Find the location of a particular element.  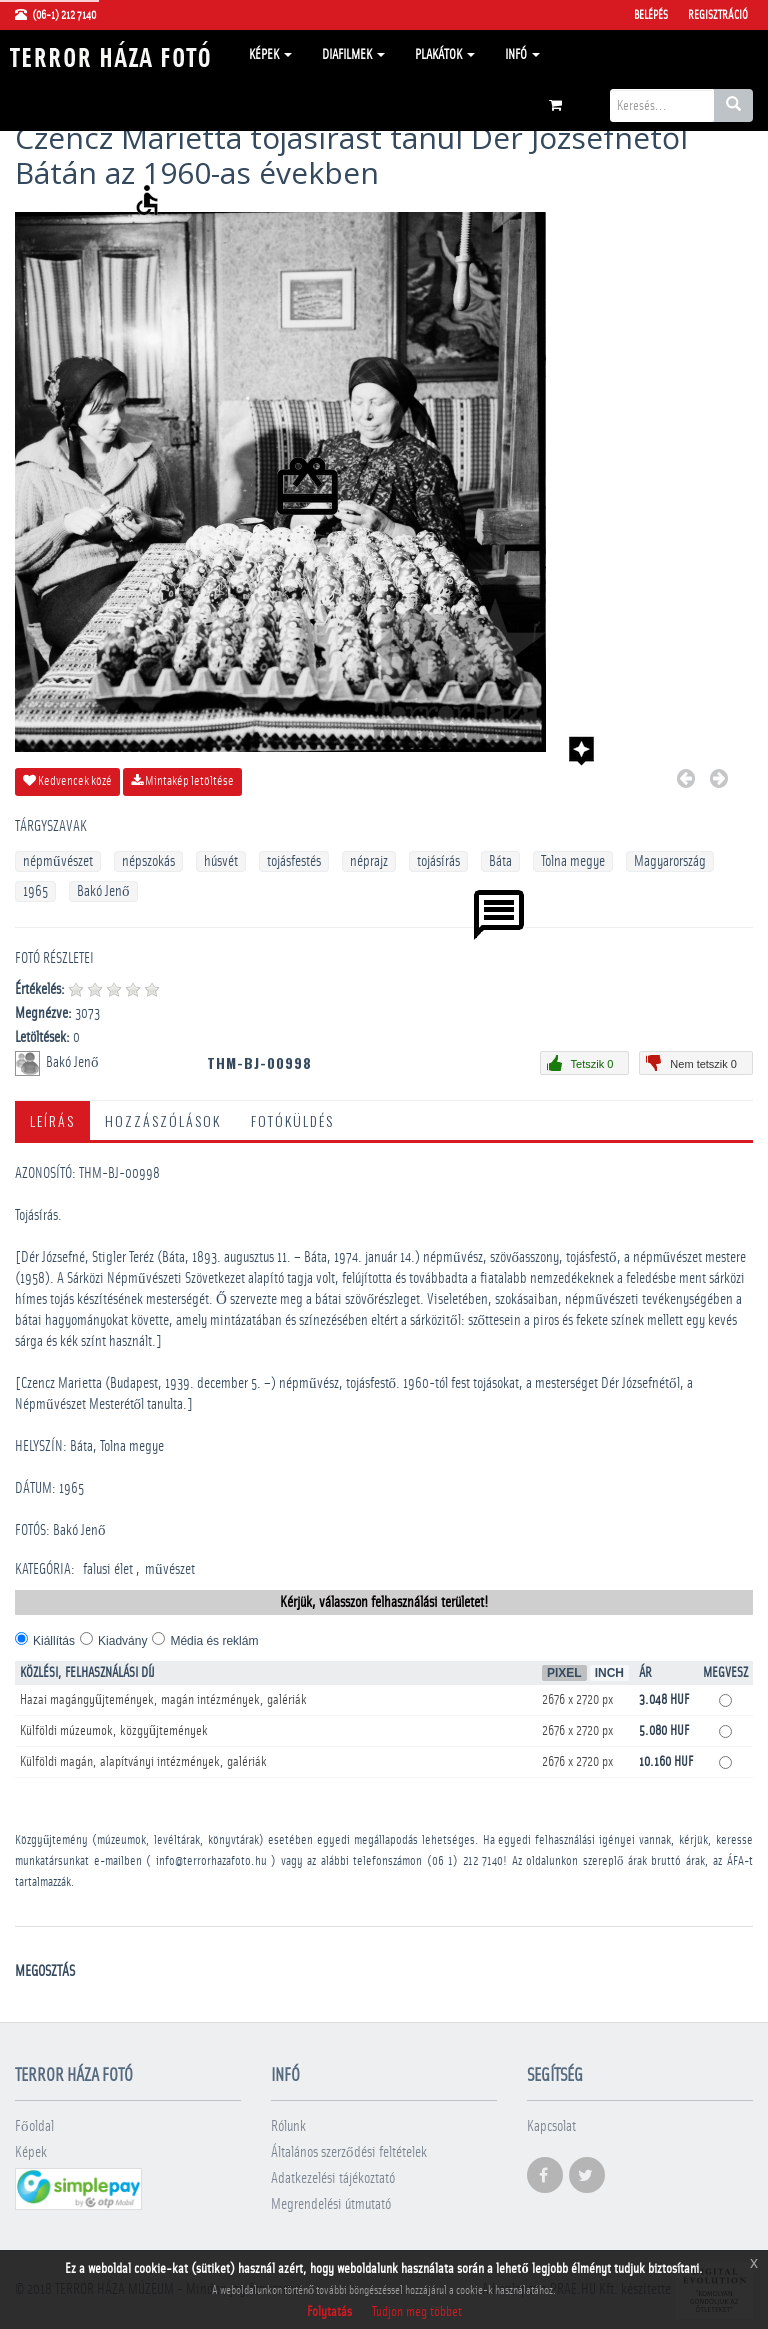

open messages or chat is located at coordinates (499, 915).